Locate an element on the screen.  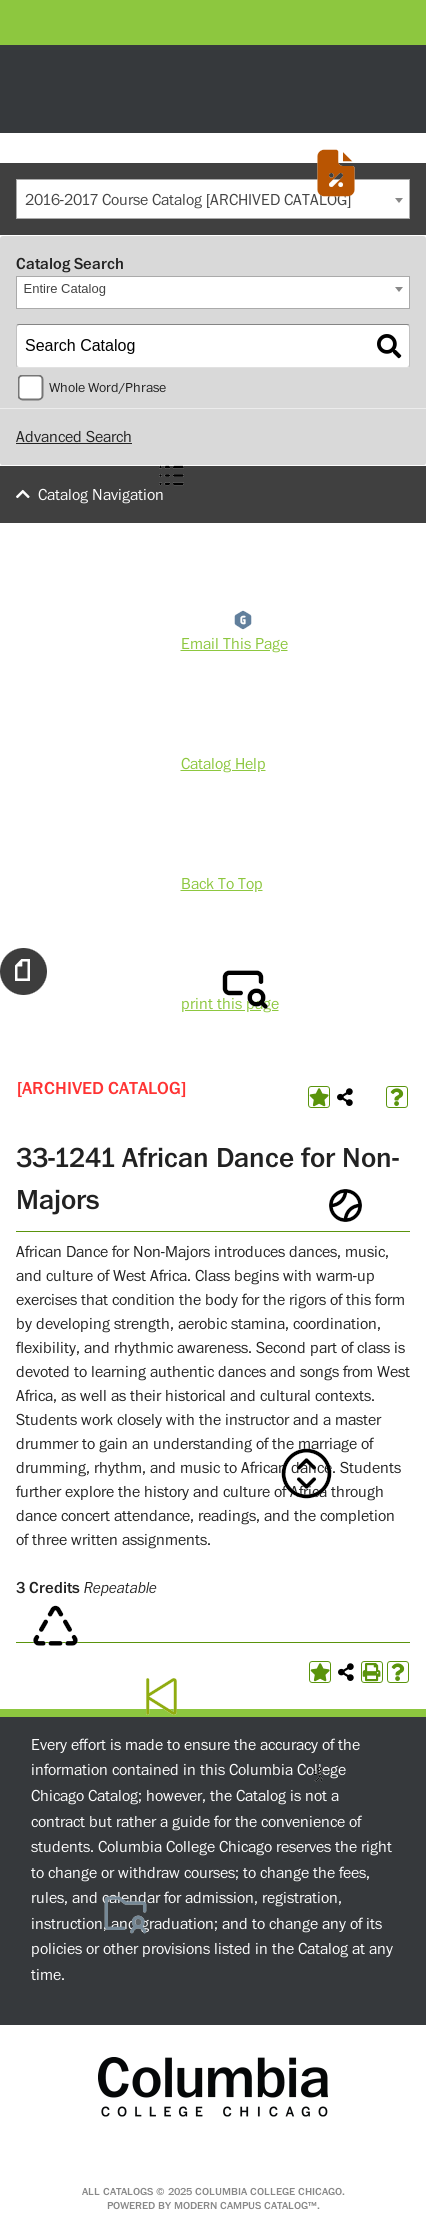
expand or collapse a section is located at coordinates (306, 1473).